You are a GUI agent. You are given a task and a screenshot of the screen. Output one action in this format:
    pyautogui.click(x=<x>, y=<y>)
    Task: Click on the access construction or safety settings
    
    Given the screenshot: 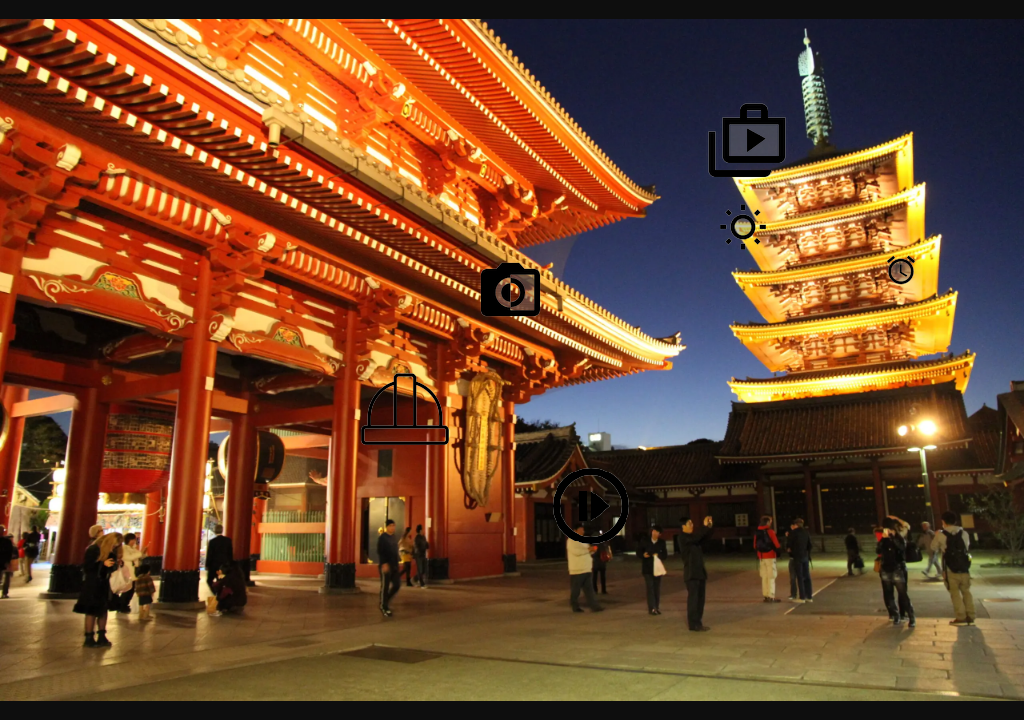 What is the action you would take?
    pyautogui.click(x=405, y=414)
    